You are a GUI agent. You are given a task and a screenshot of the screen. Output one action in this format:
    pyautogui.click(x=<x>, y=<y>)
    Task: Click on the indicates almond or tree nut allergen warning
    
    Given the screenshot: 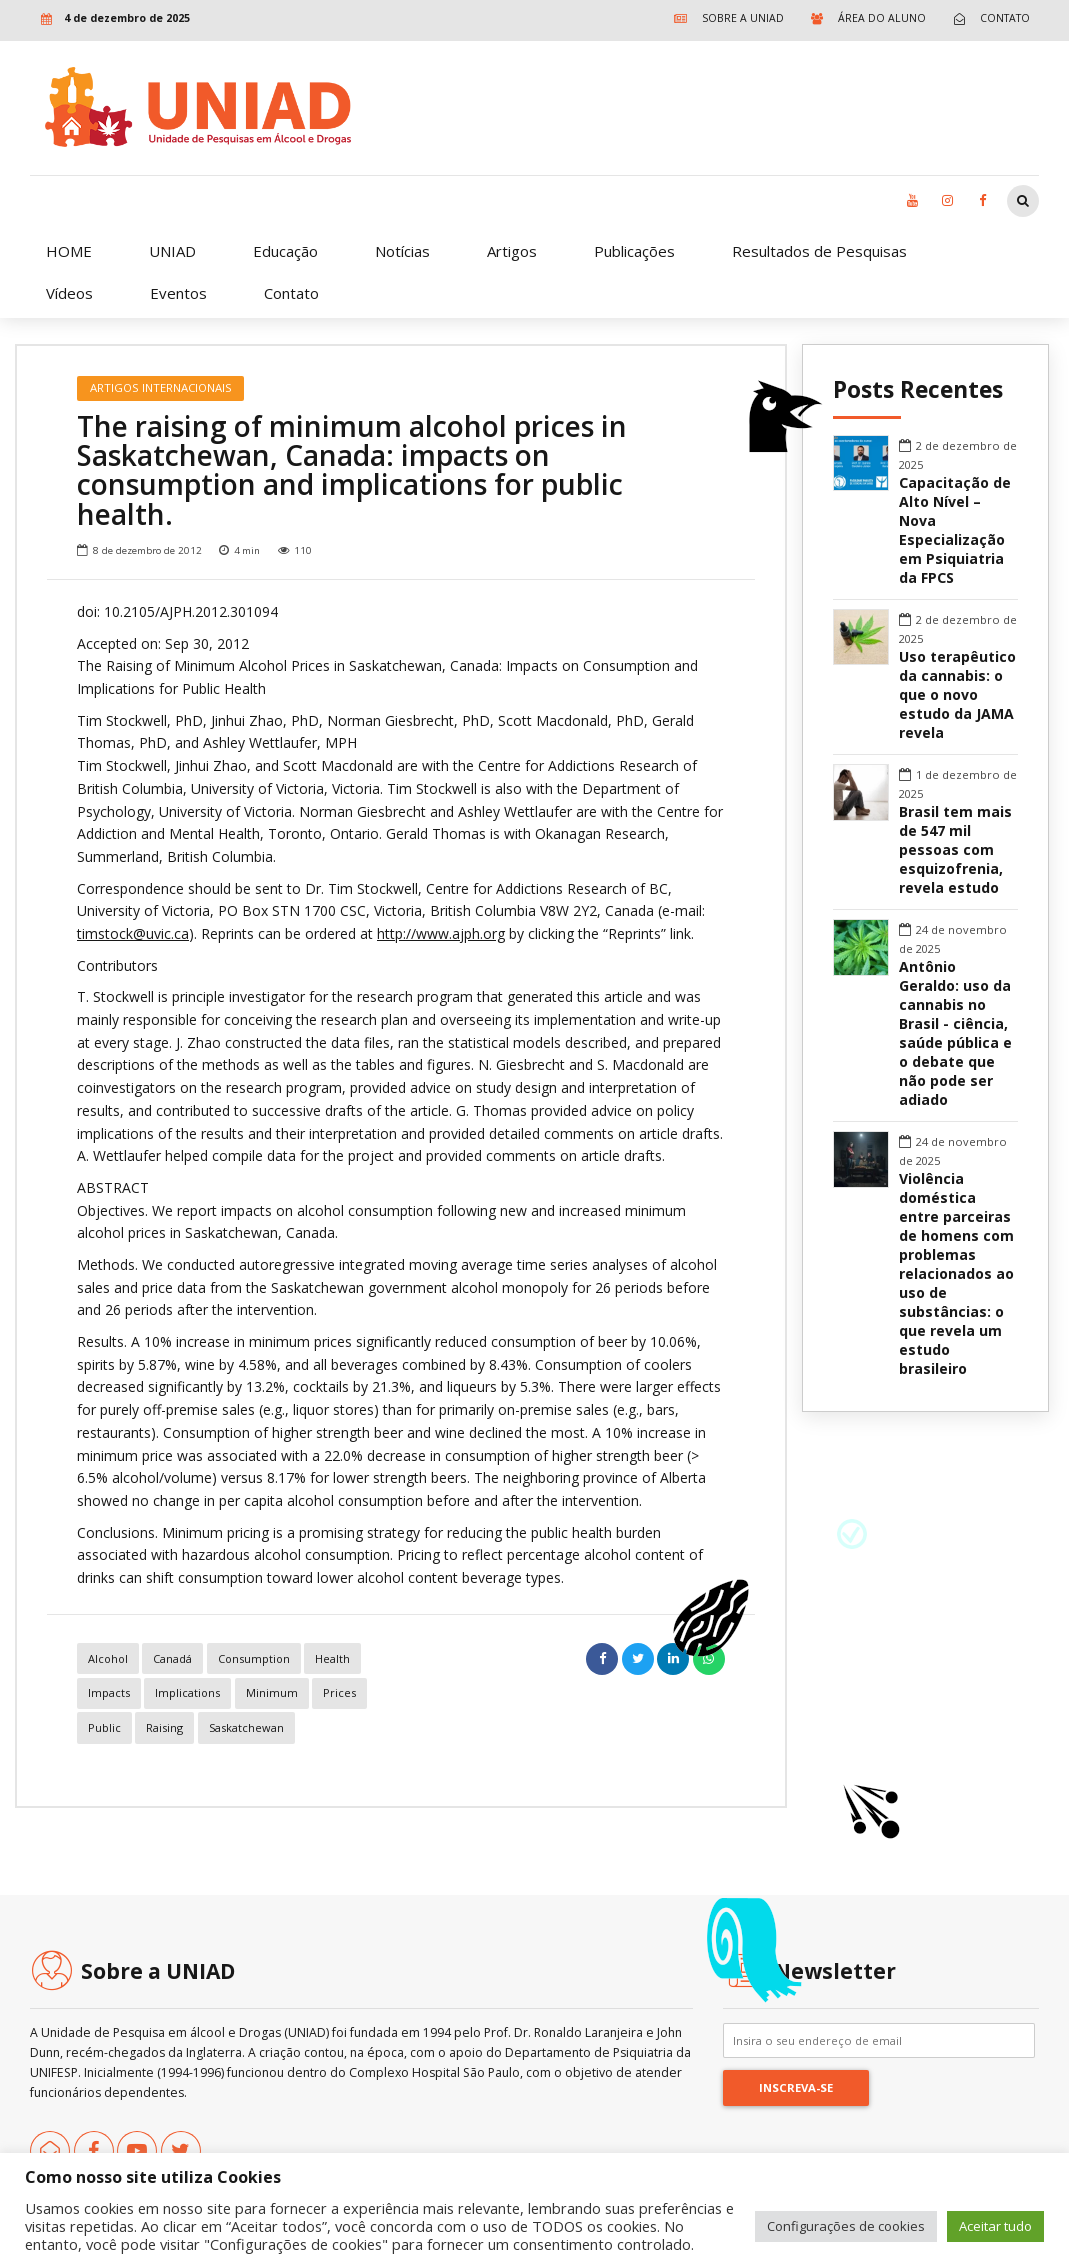 What is the action you would take?
    pyautogui.click(x=711, y=1618)
    